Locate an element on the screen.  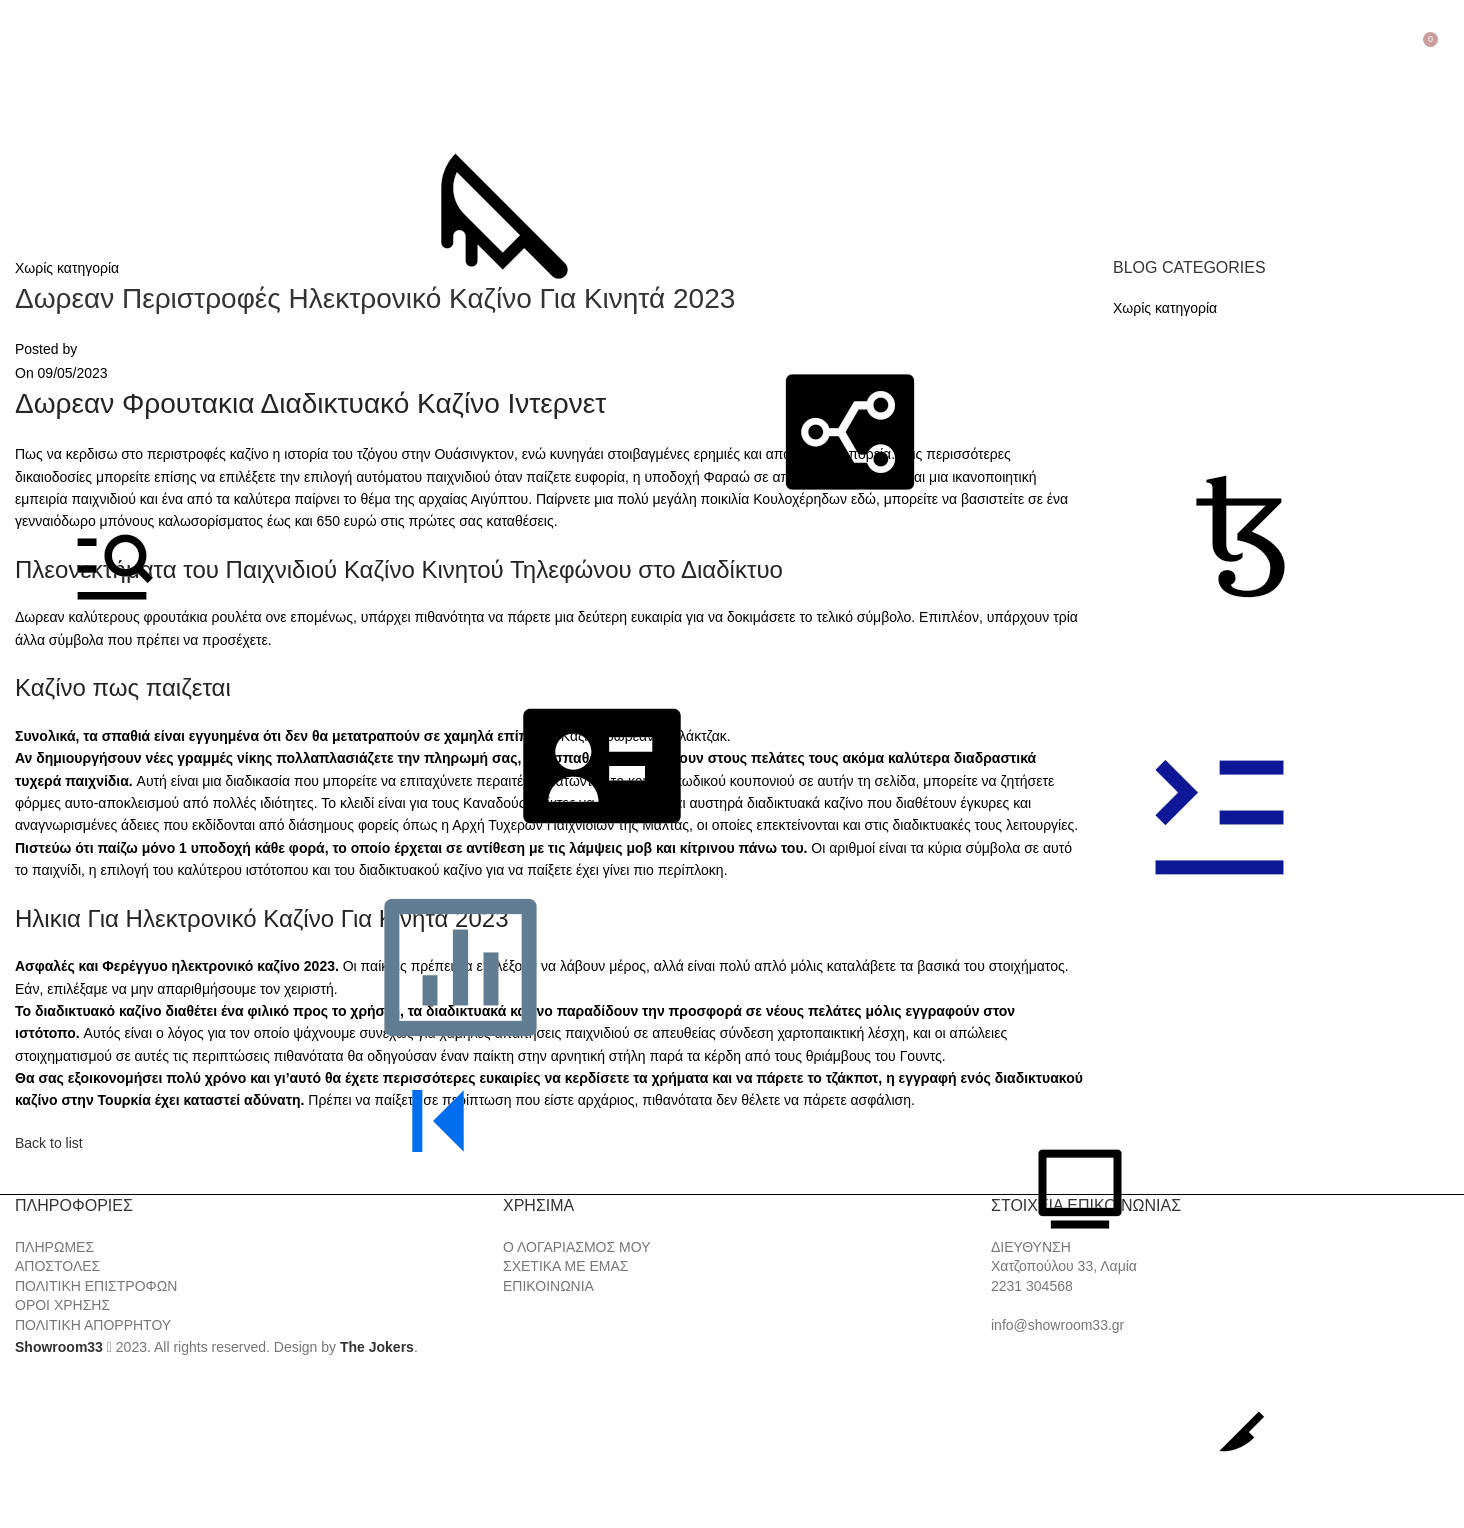
view on StackShare is located at coordinates (850, 432).